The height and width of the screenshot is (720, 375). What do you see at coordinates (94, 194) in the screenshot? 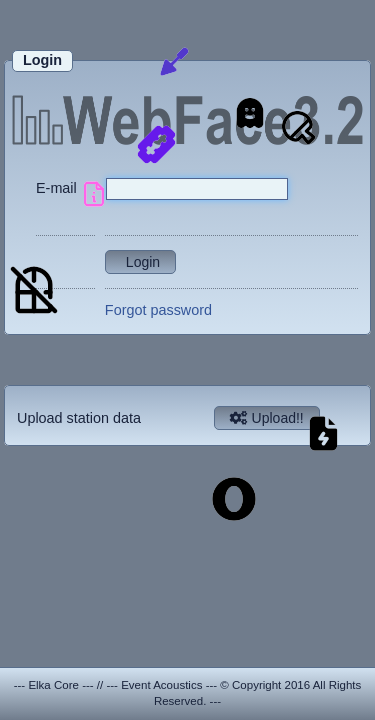
I see `view file details or properties` at bounding box center [94, 194].